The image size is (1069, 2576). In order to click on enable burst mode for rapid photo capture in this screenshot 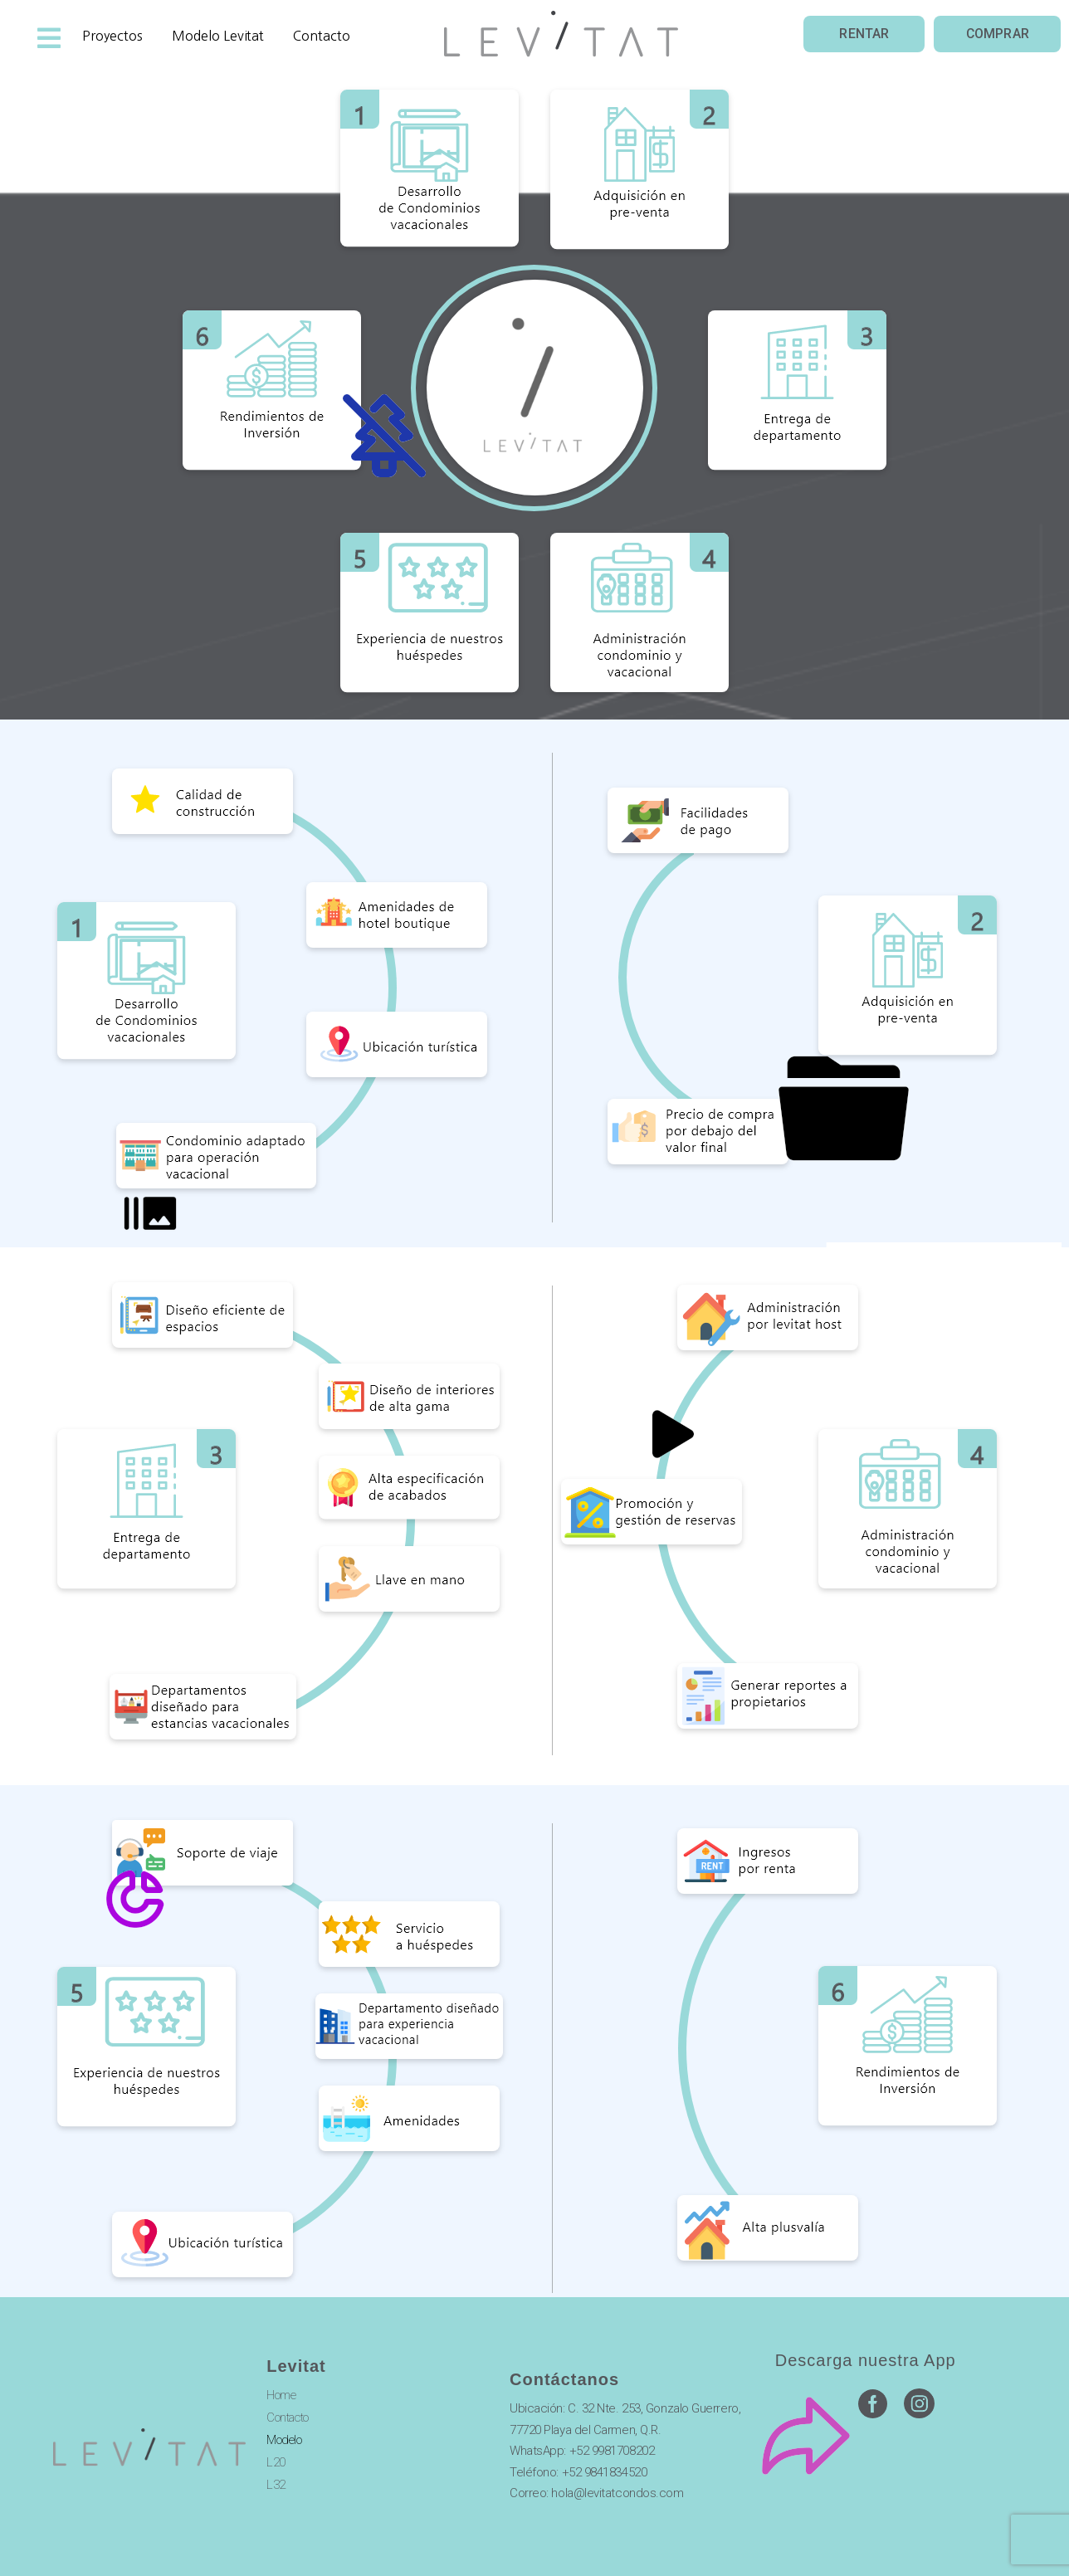, I will do `click(150, 1213)`.